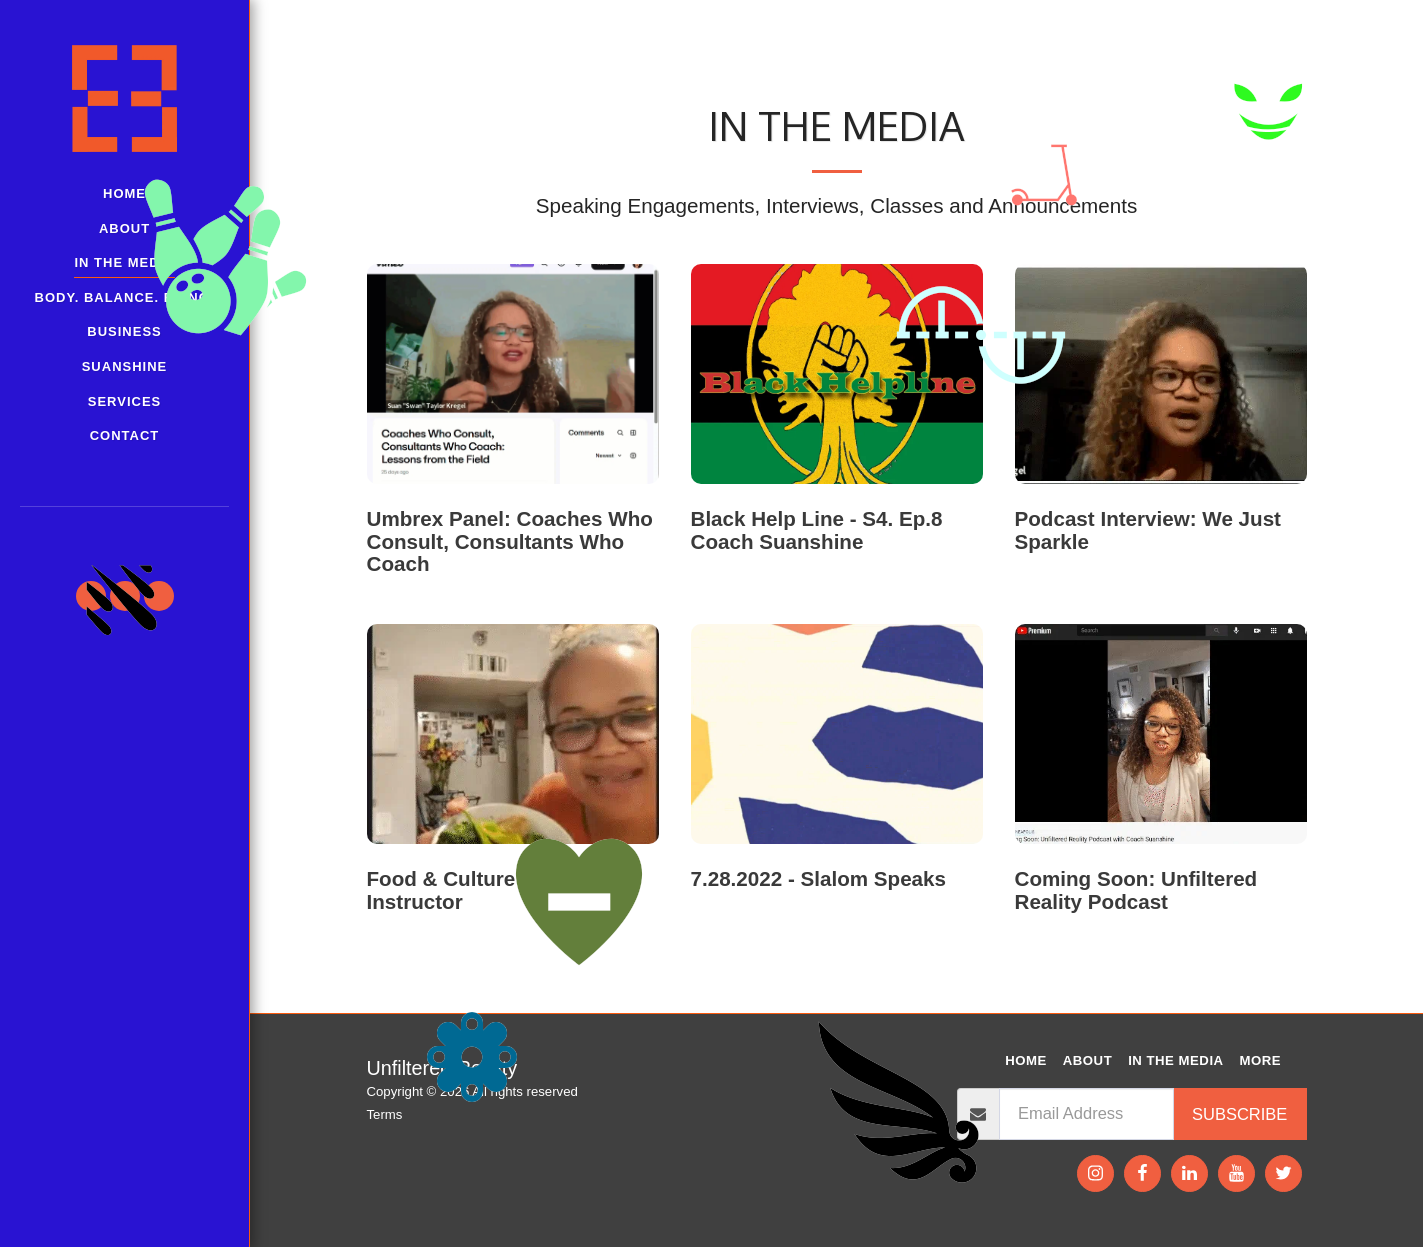 The height and width of the screenshot is (1247, 1423). I want to click on select kick scooter as transportation mode, so click(1044, 175).